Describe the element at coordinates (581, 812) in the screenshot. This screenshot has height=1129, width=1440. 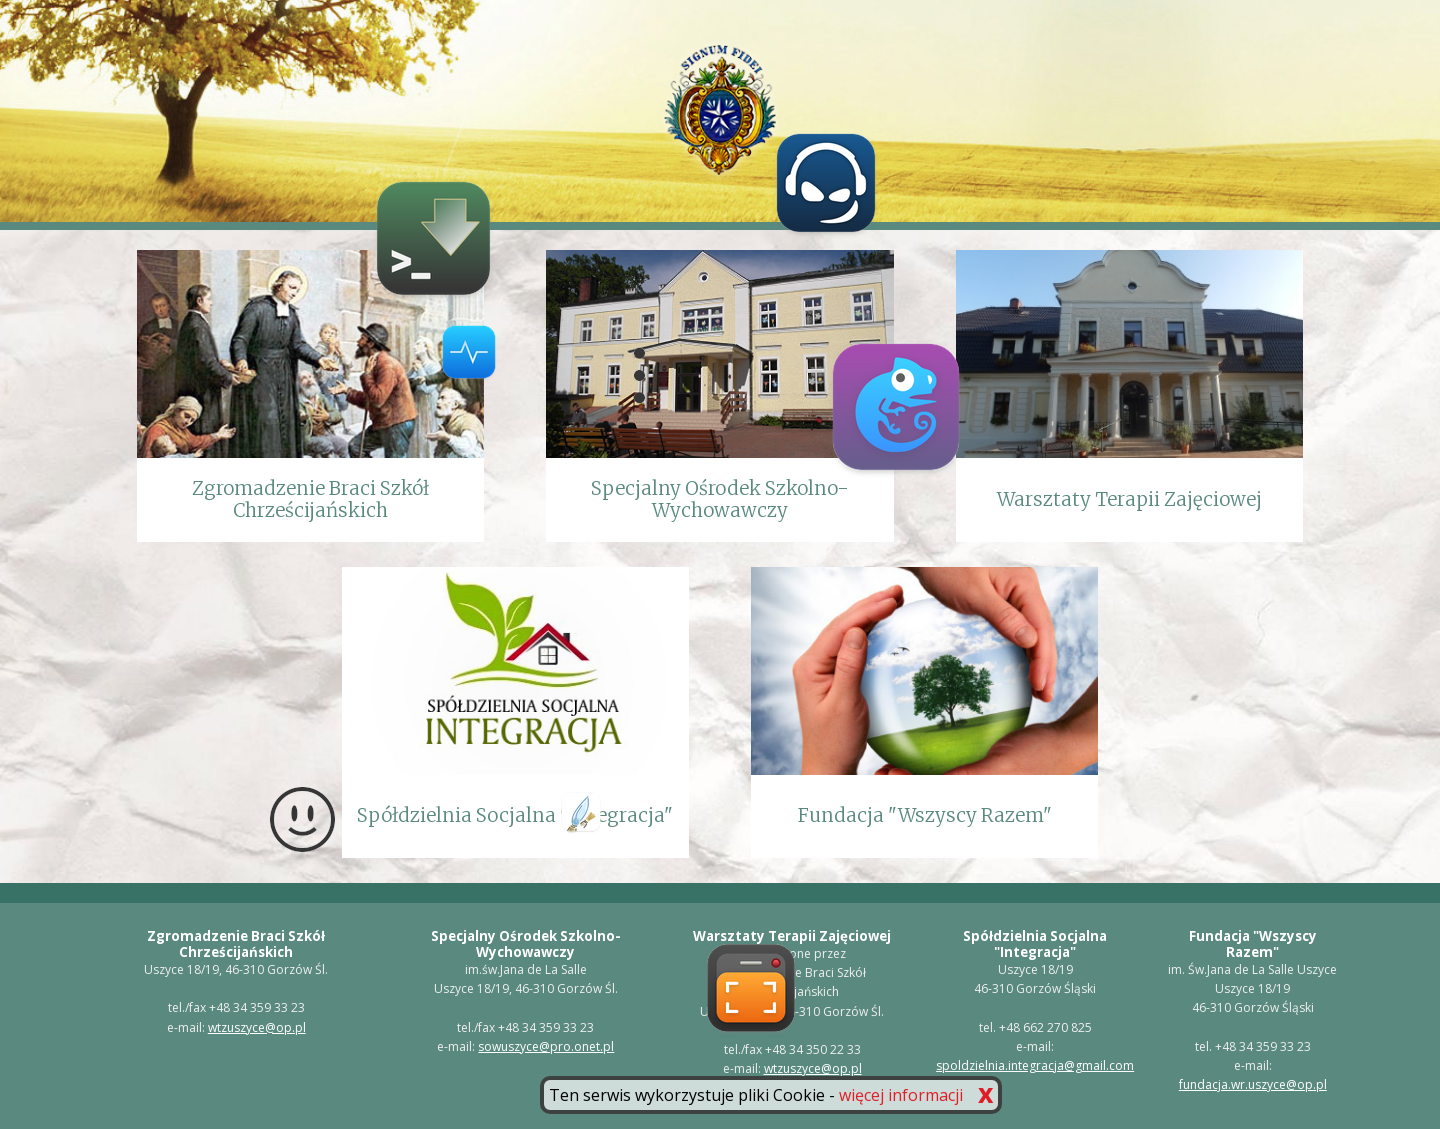
I see `open vara text editor app` at that location.